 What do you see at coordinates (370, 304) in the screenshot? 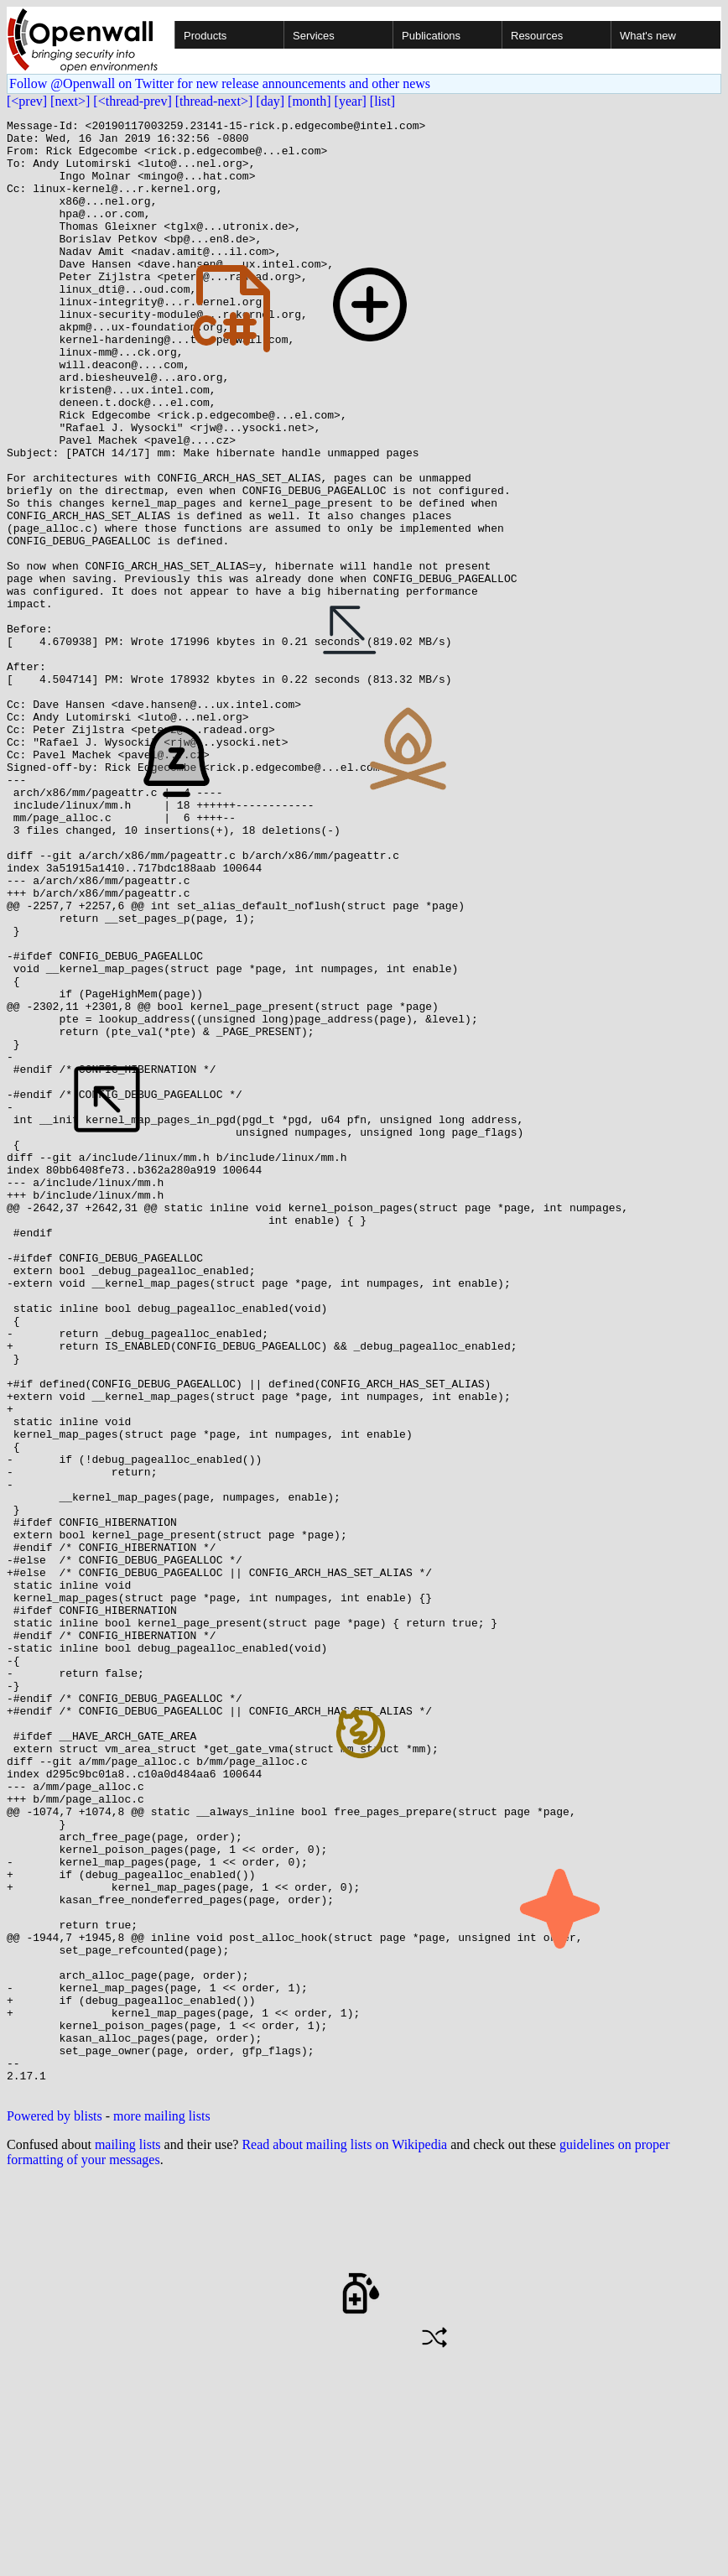
I see `add a new item` at bounding box center [370, 304].